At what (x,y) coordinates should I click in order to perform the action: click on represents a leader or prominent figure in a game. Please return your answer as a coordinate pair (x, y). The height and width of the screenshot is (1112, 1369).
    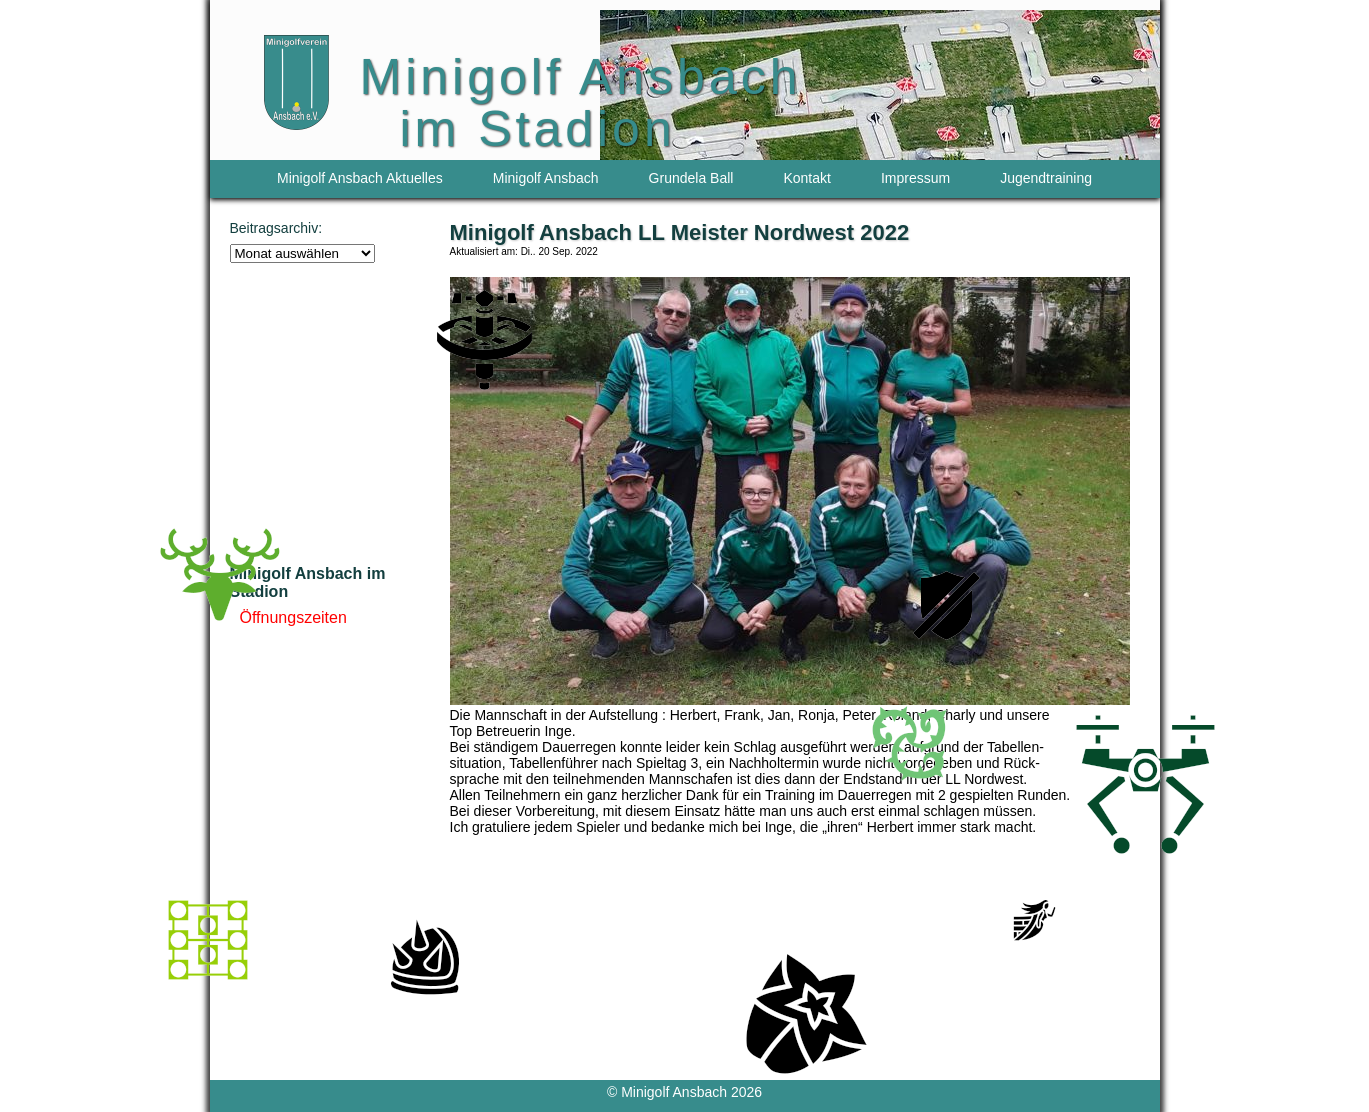
    Looking at the image, I should click on (1034, 919).